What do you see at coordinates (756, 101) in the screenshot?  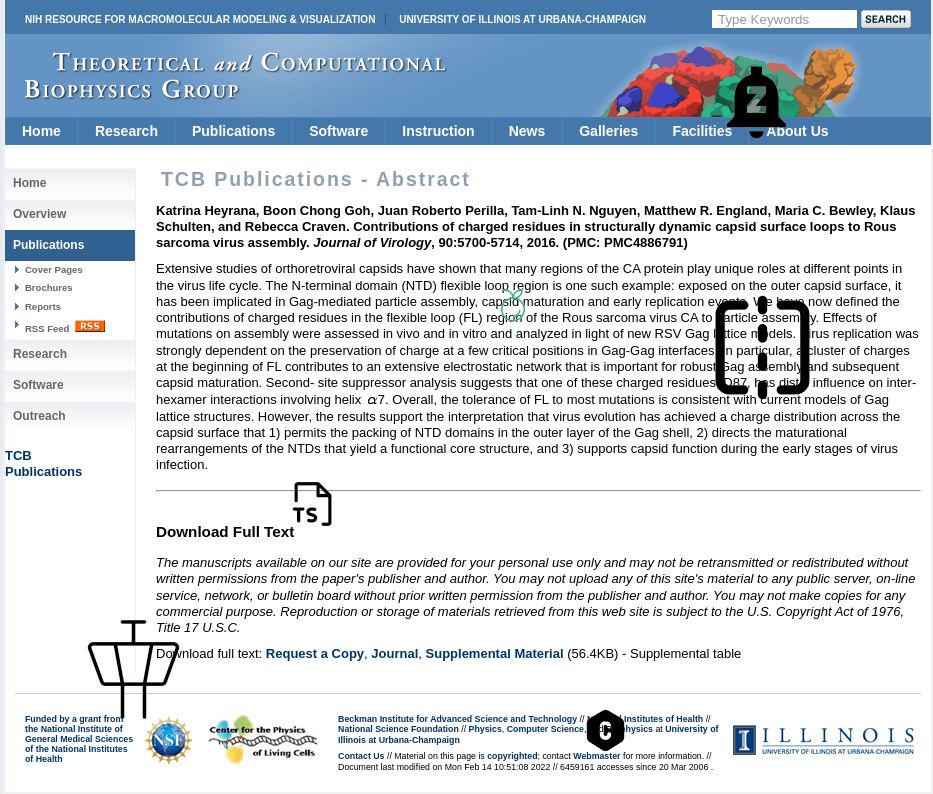 I see `notifications are currently paused or snoozed` at bounding box center [756, 101].